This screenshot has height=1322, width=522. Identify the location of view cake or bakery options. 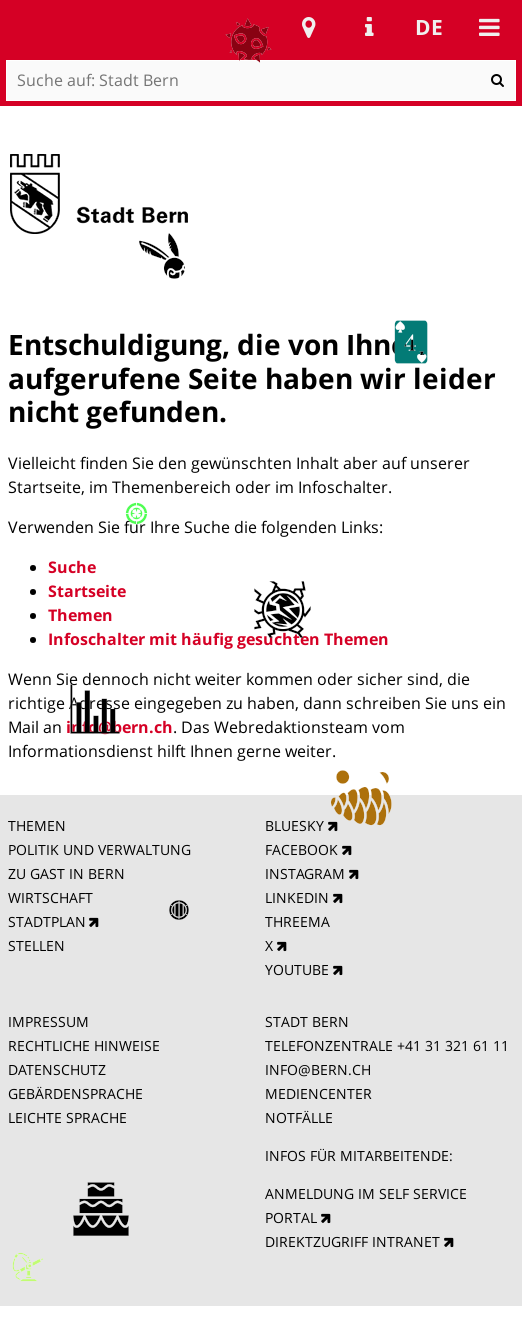
(101, 1206).